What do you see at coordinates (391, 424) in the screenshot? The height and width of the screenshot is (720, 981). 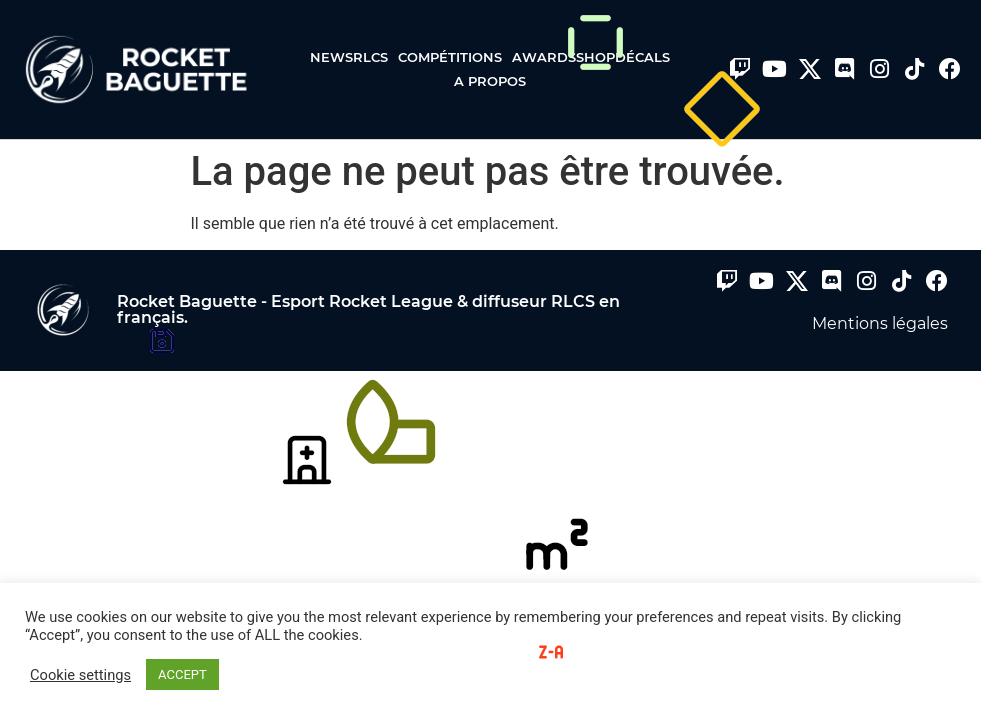 I see `open snapseed photo editor` at bounding box center [391, 424].